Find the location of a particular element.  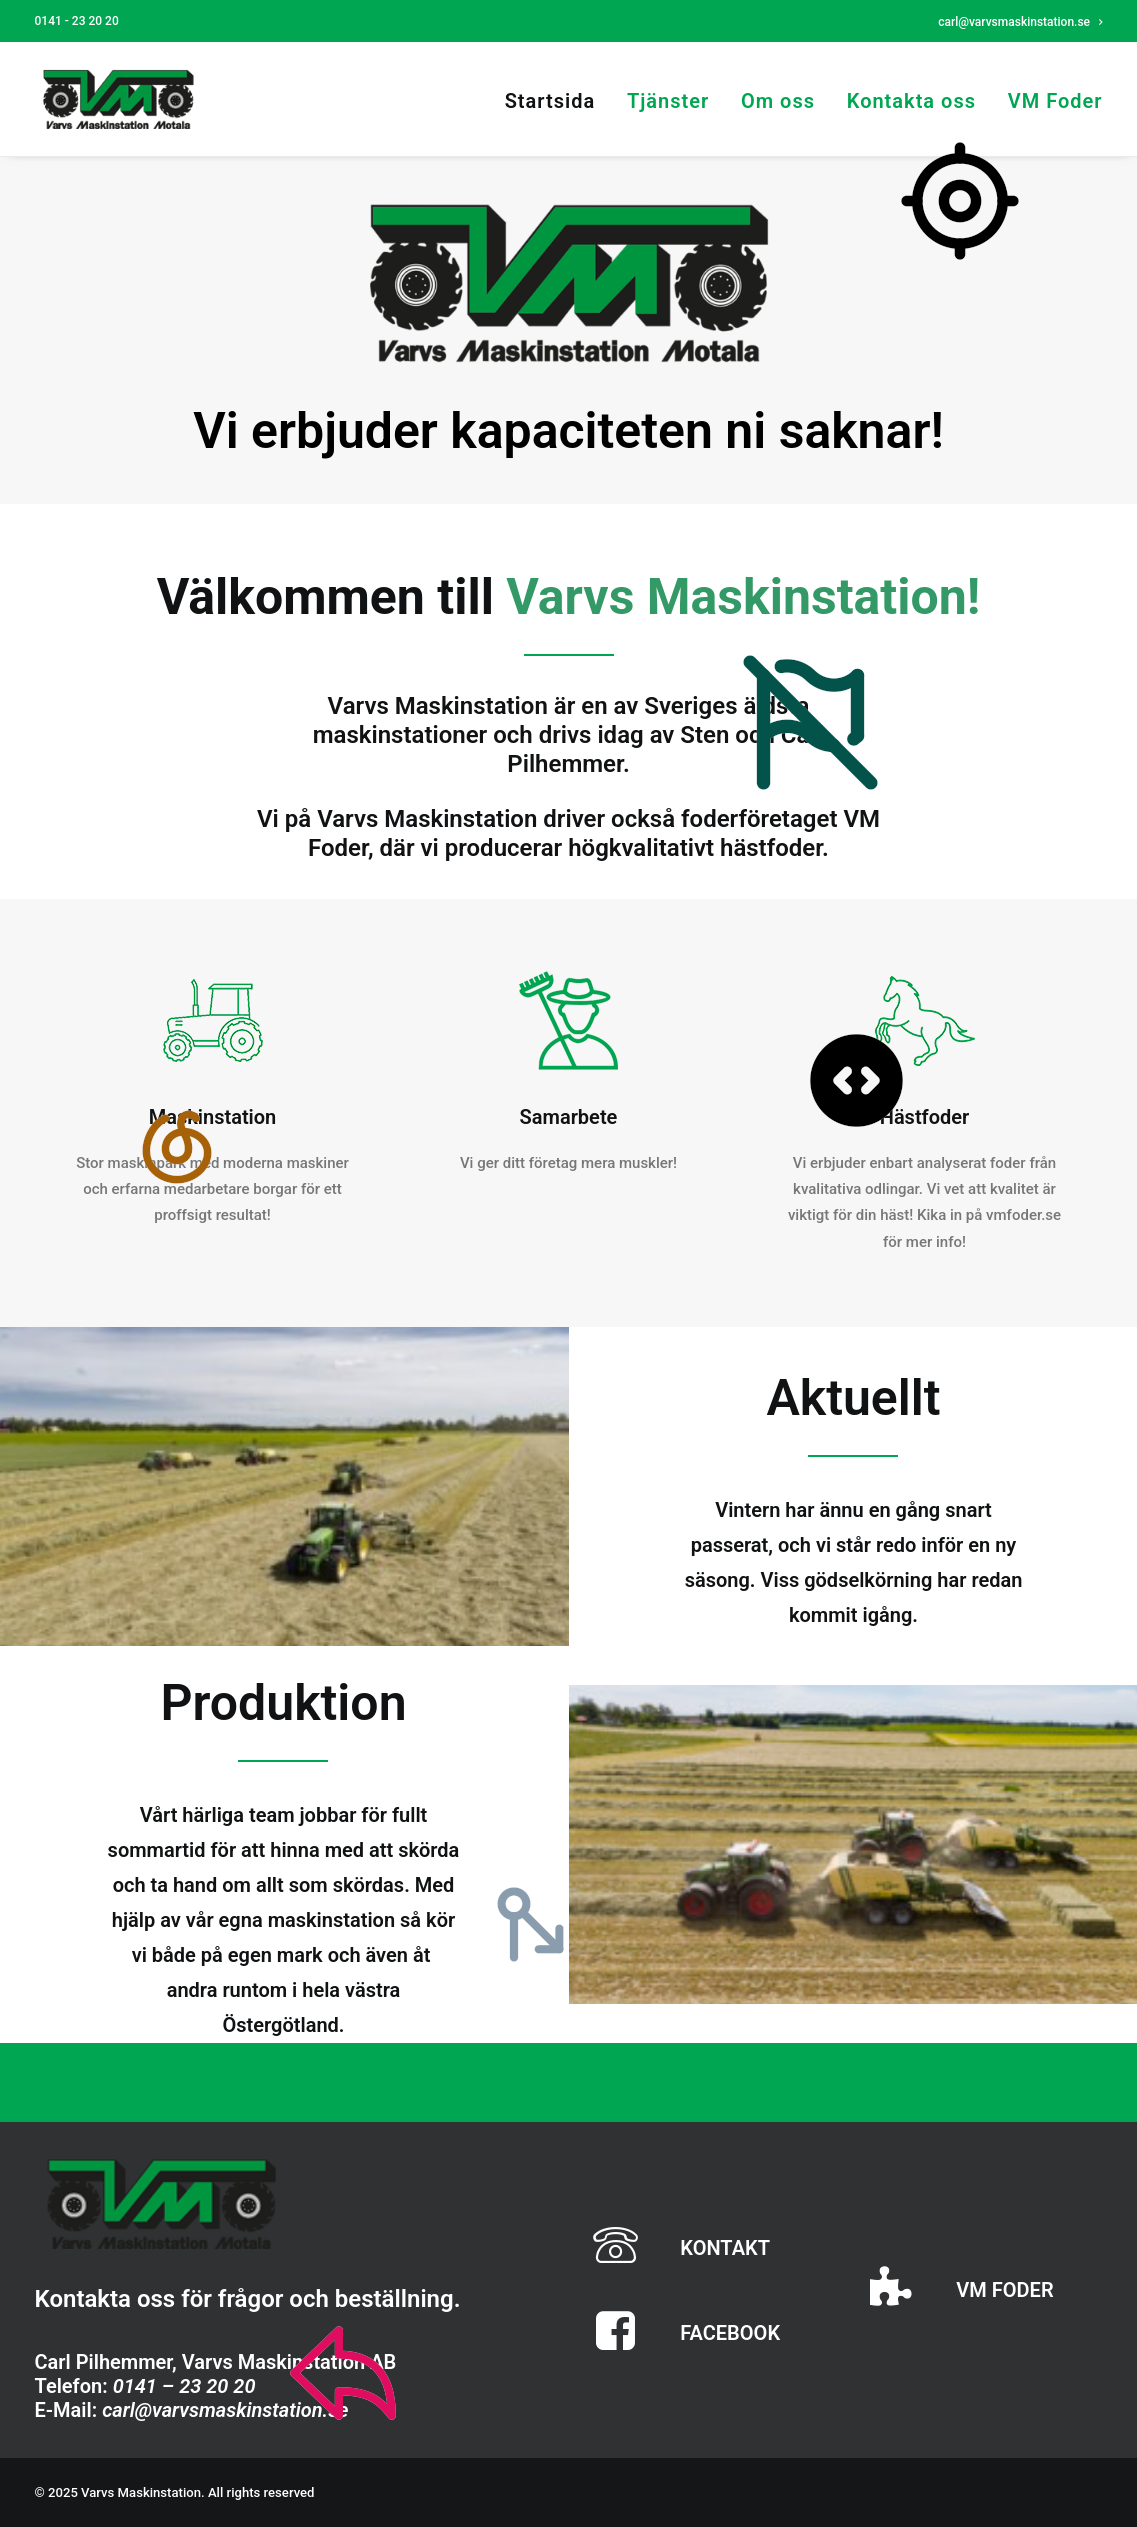

disable flag or marker is located at coordinates (810, 722).